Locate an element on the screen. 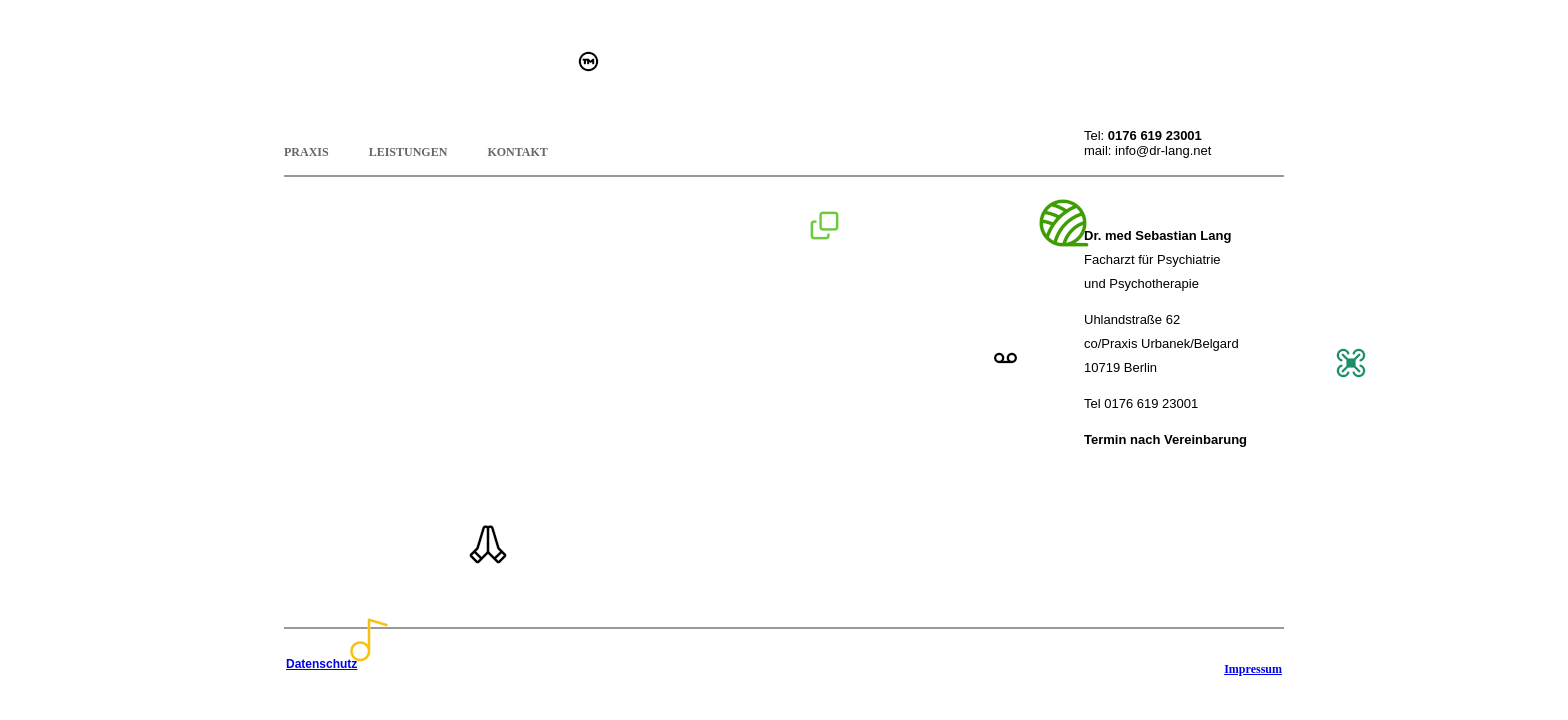 This screenshot has width=1568, height=720. play or access music is located at coordinates (369, 639).